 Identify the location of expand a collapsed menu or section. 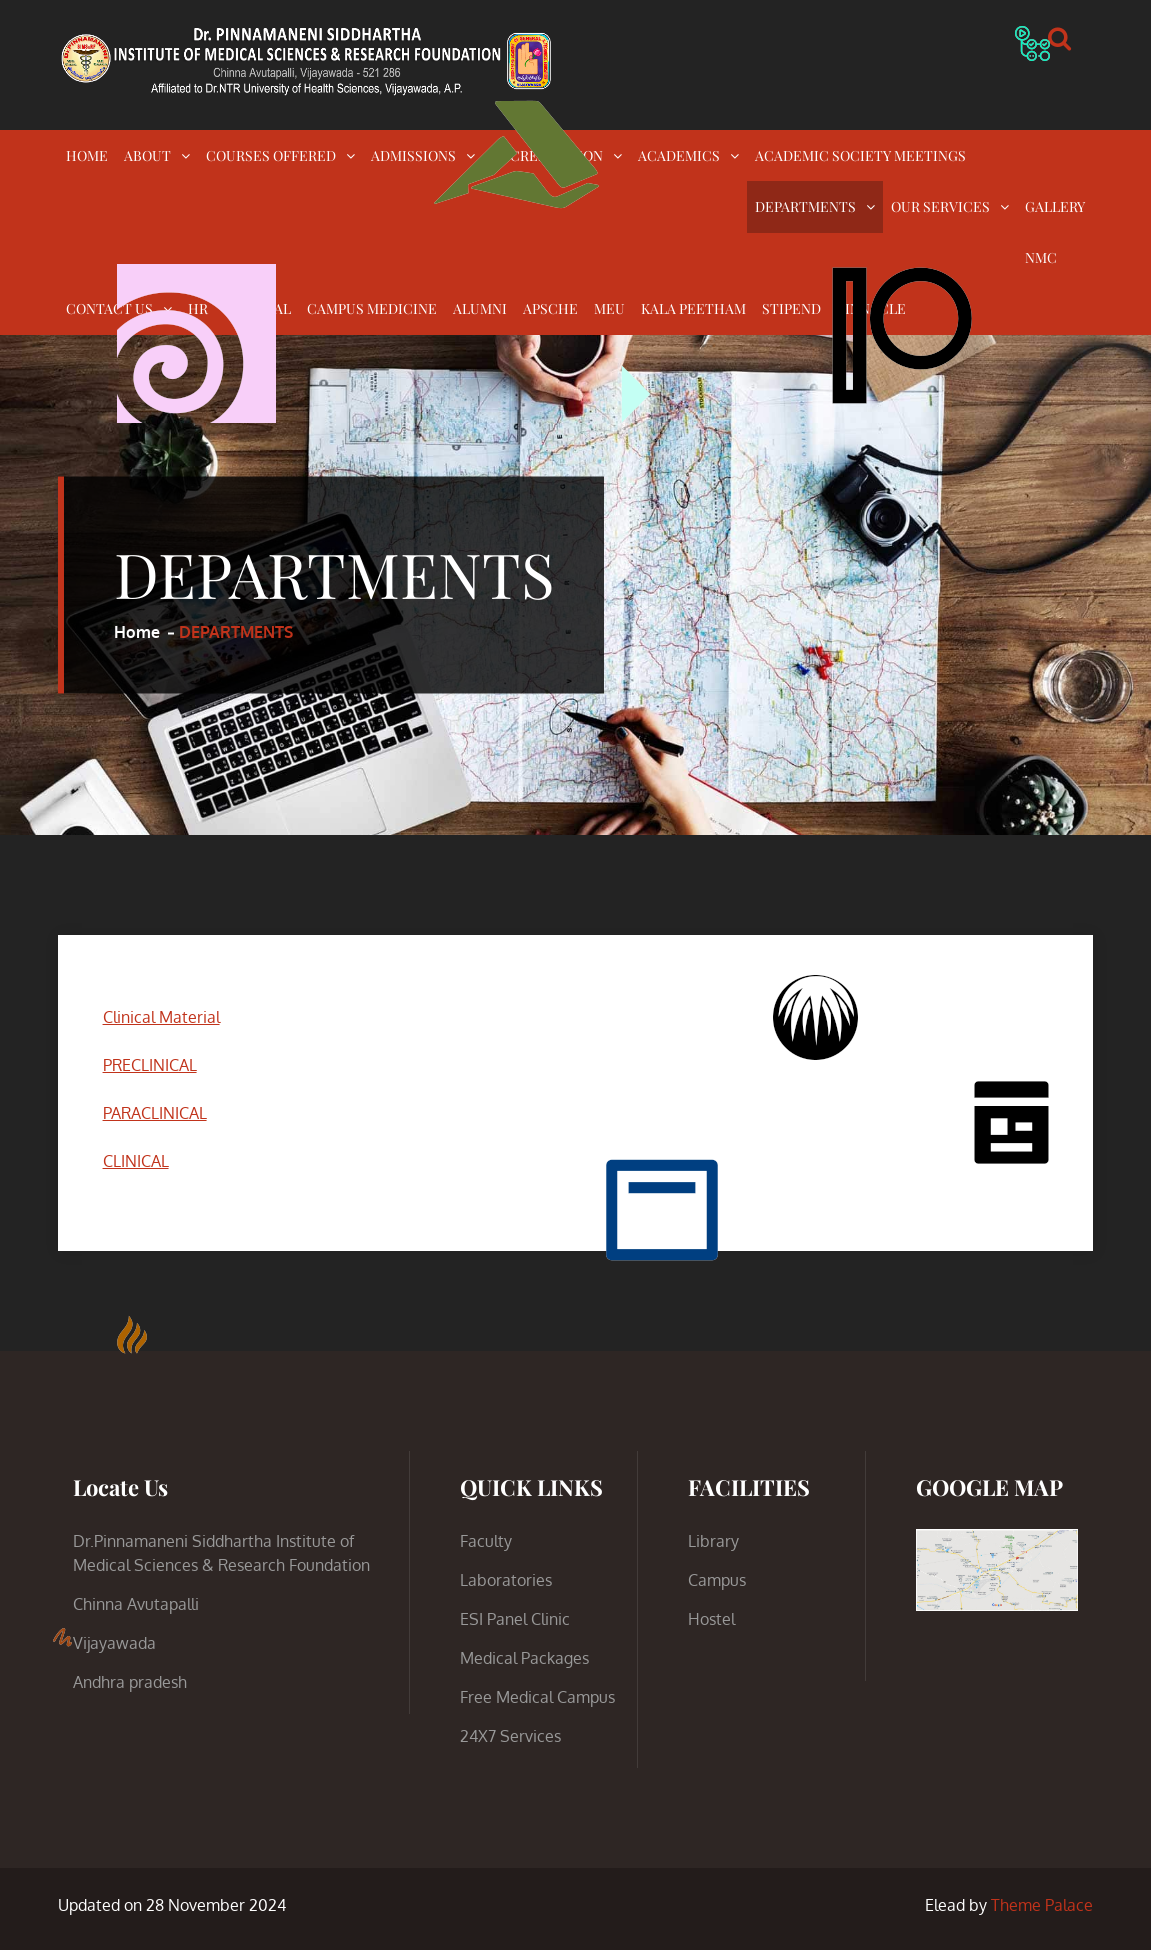
(636, 394).